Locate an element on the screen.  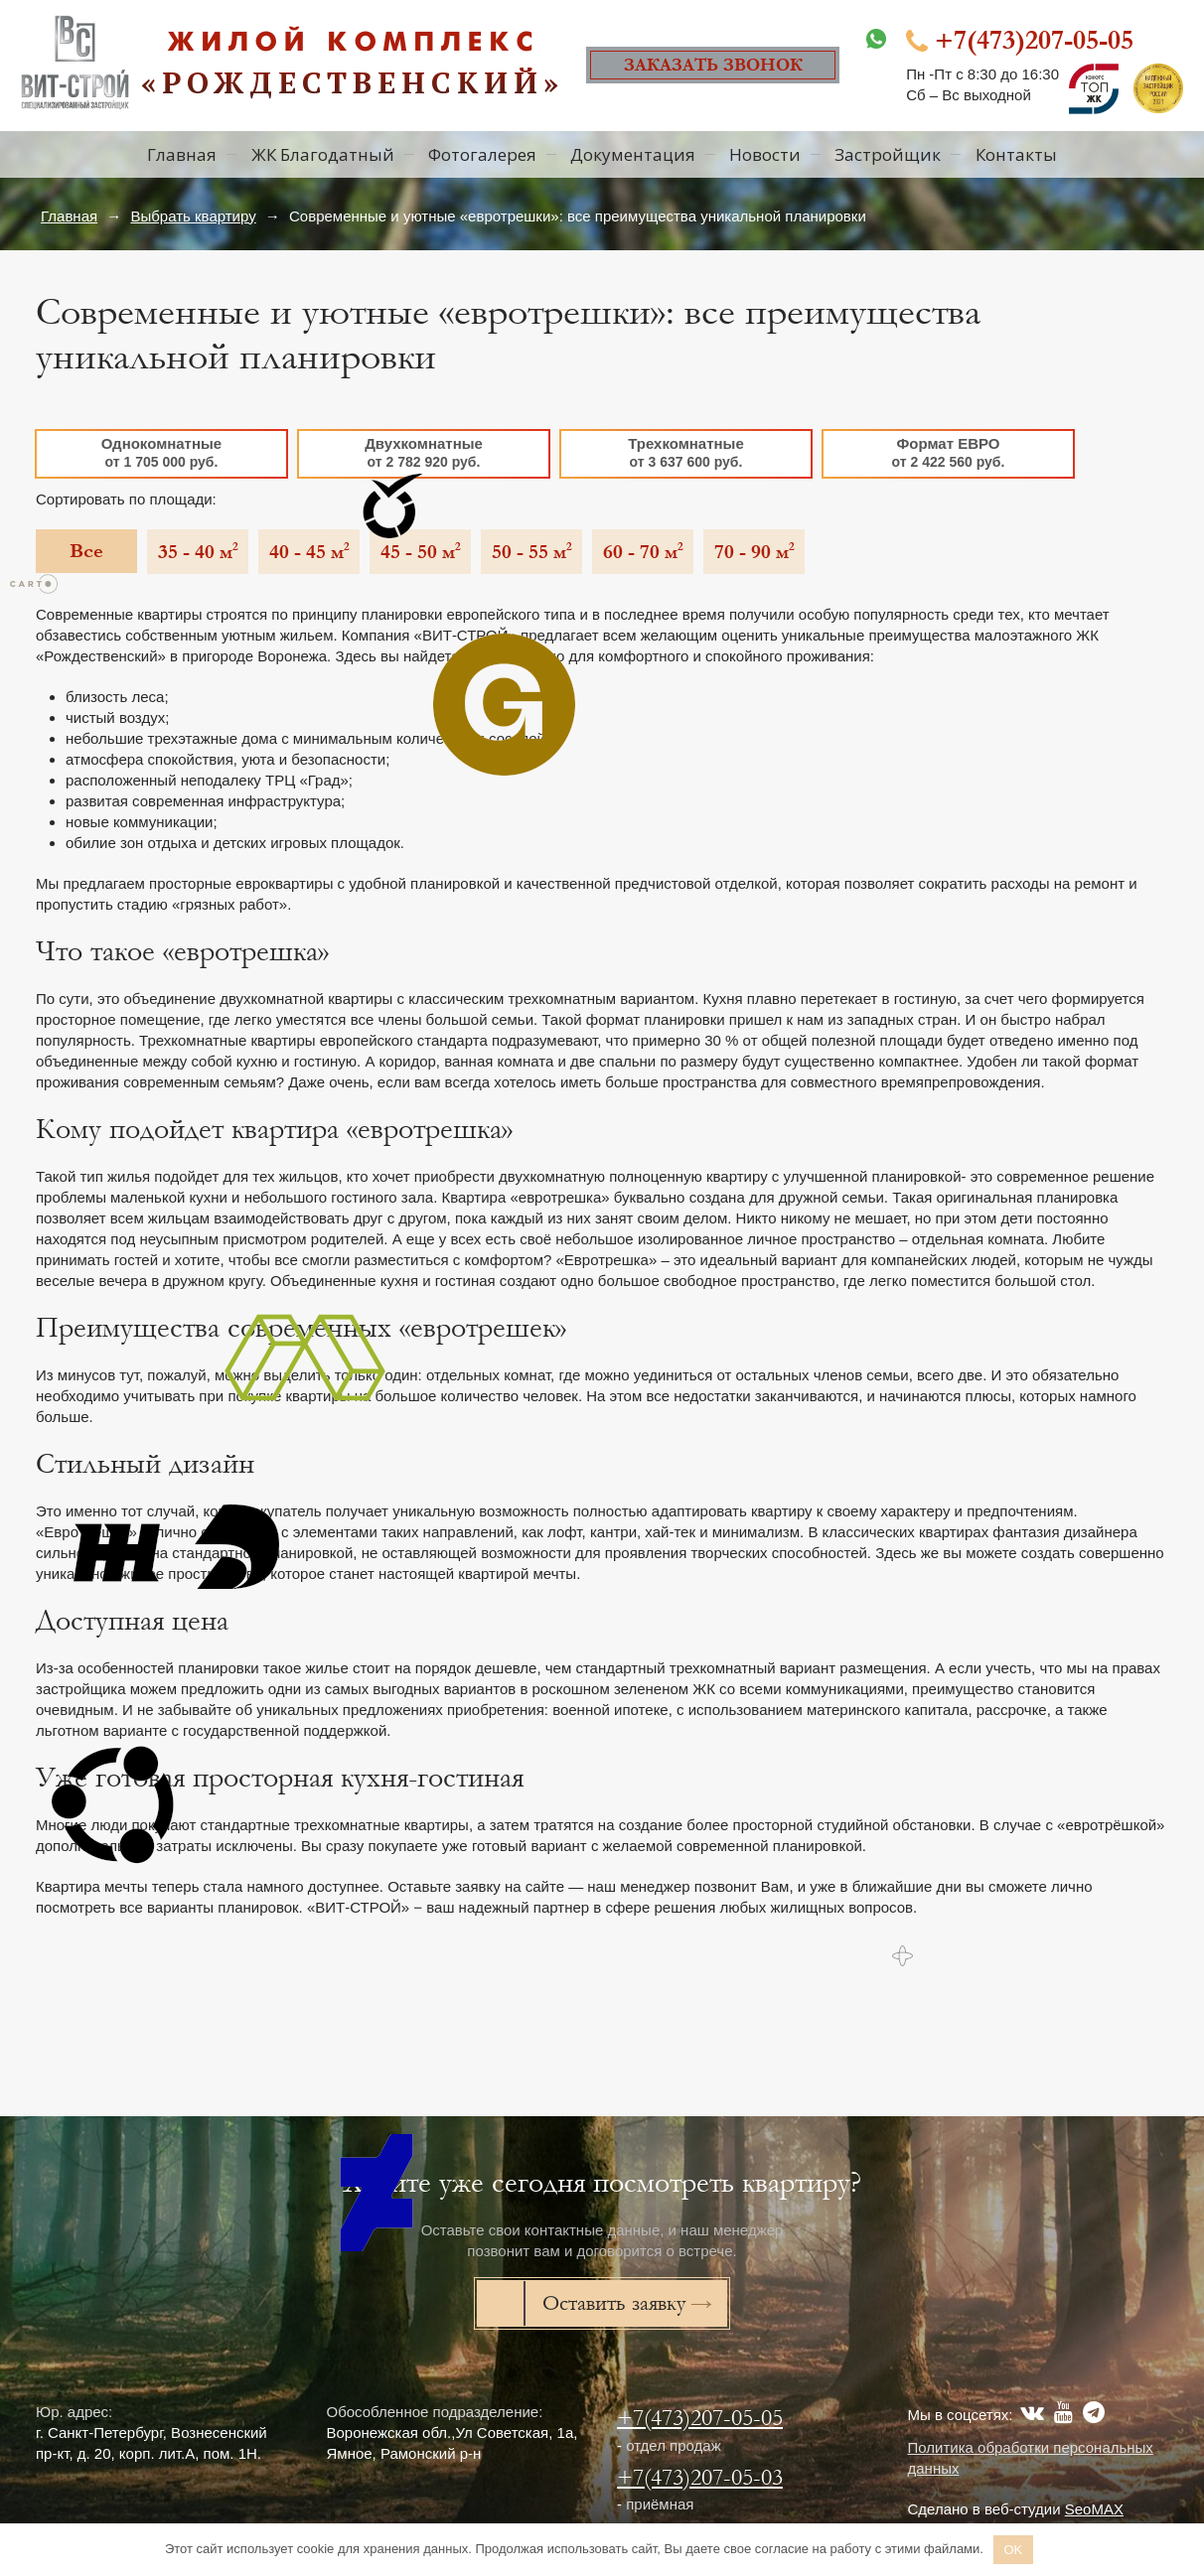
open the Car Throttle app is located at coordinates (116, 1552).